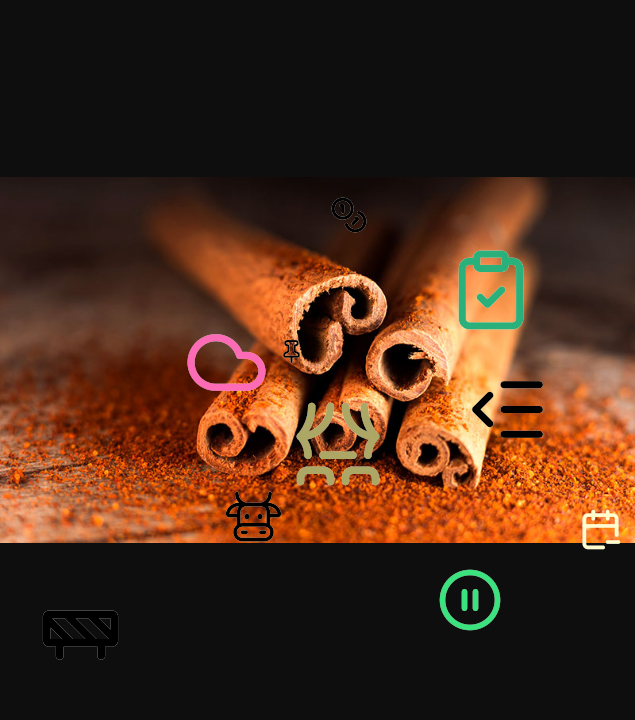 The width and height of the screenshot is (635, 720). What do you see at coordinates (507, 409) in the screenshot?
I see `decrease list indentation` at bounding box center [507, 409].